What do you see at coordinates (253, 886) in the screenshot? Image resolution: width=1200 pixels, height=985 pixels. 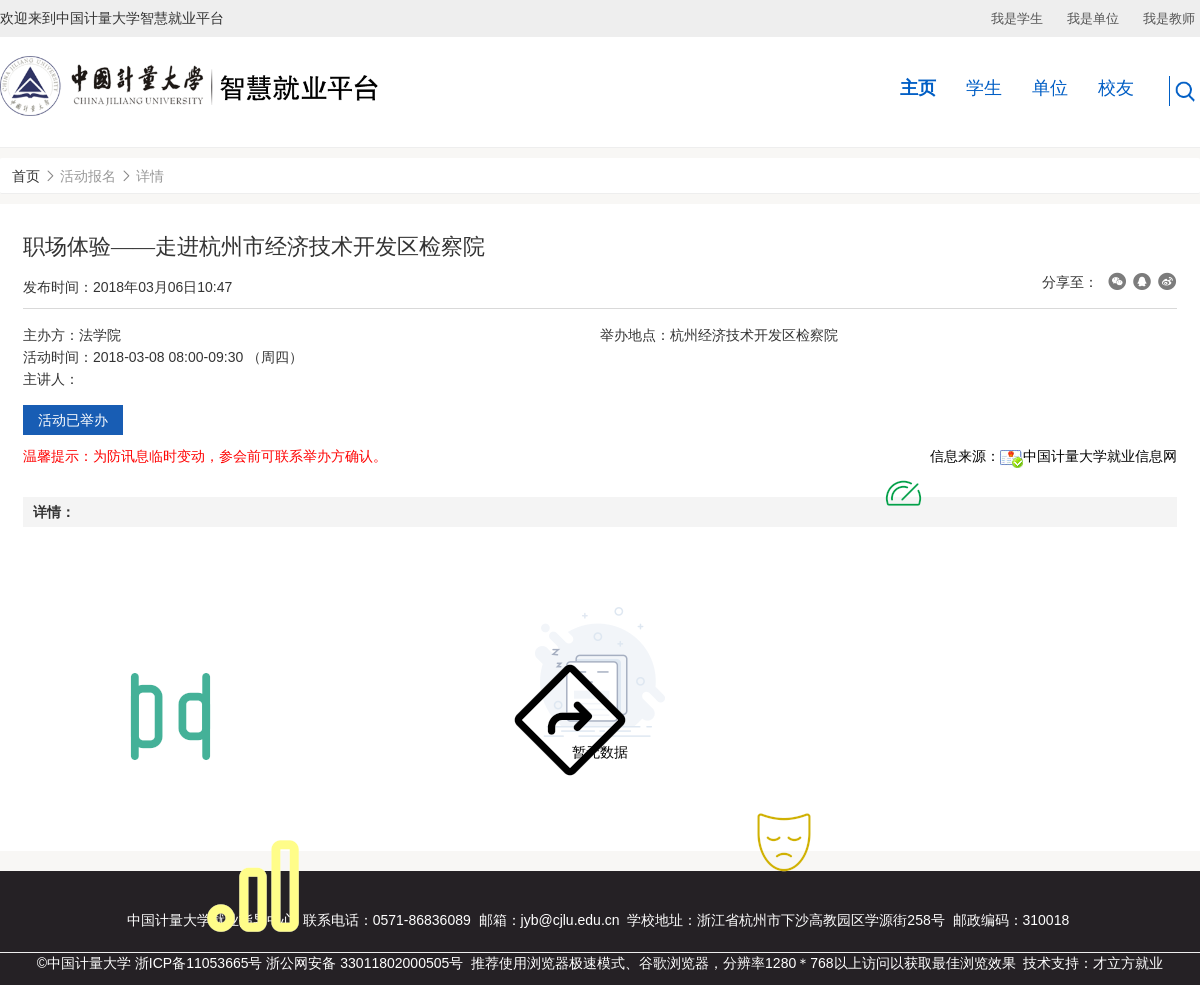 I see `open Google Analytics dashboard` at bounding box center [253, 886].